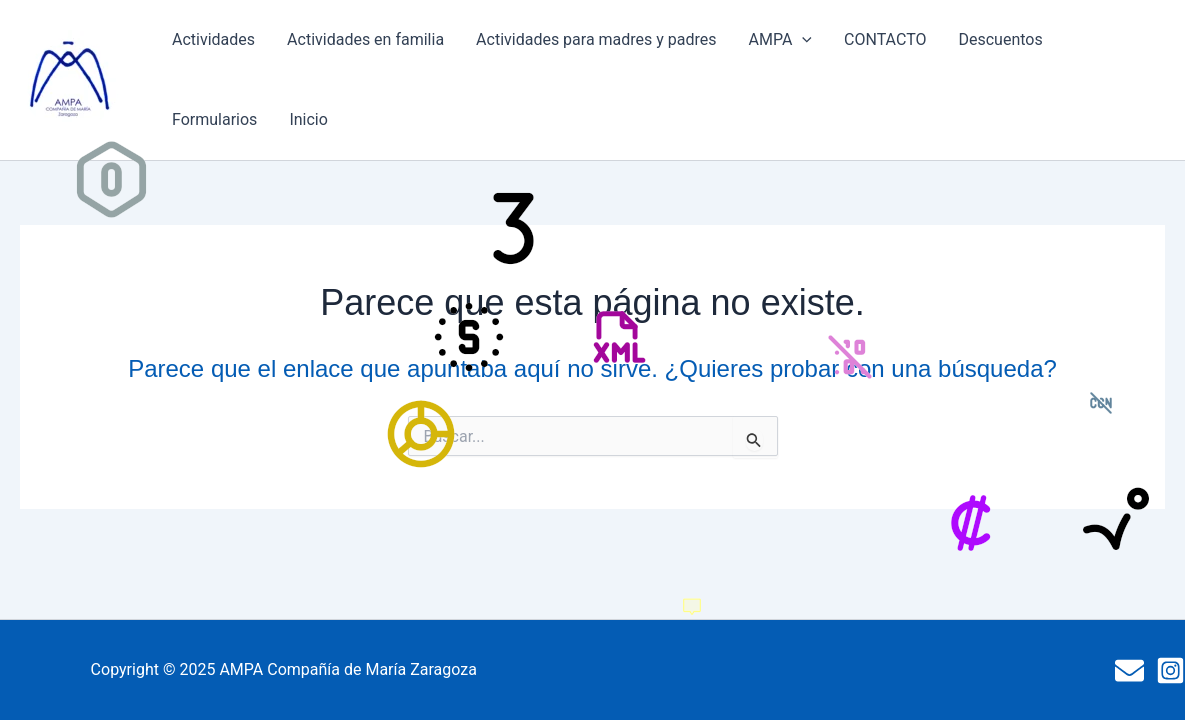  I want to click on view analytics or statistics breakdown, so click(421, 434).